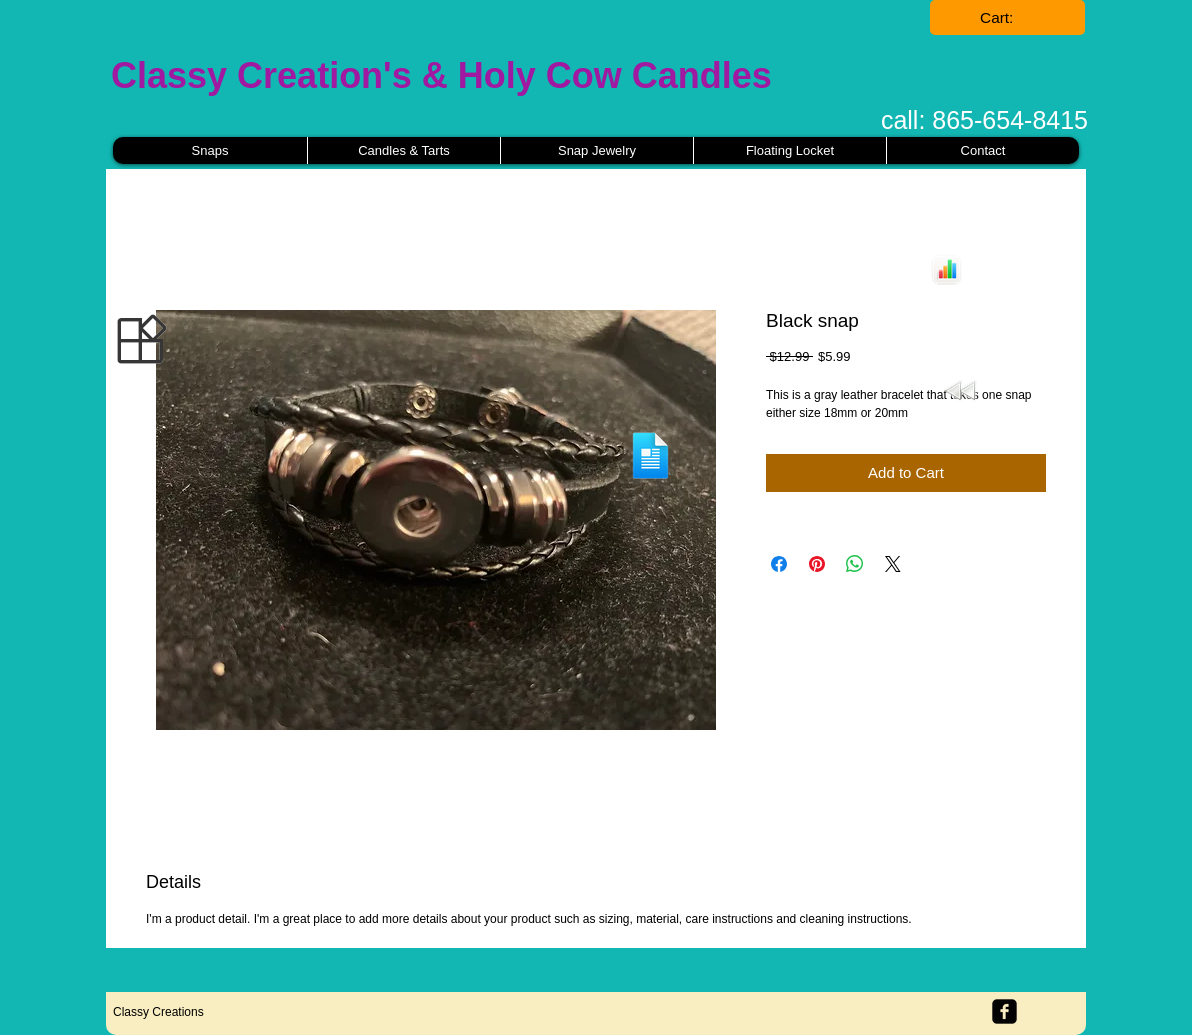 The height and width of the screenshot is (1035, 1192). I want to click on install new software or application, so click(142, 339).